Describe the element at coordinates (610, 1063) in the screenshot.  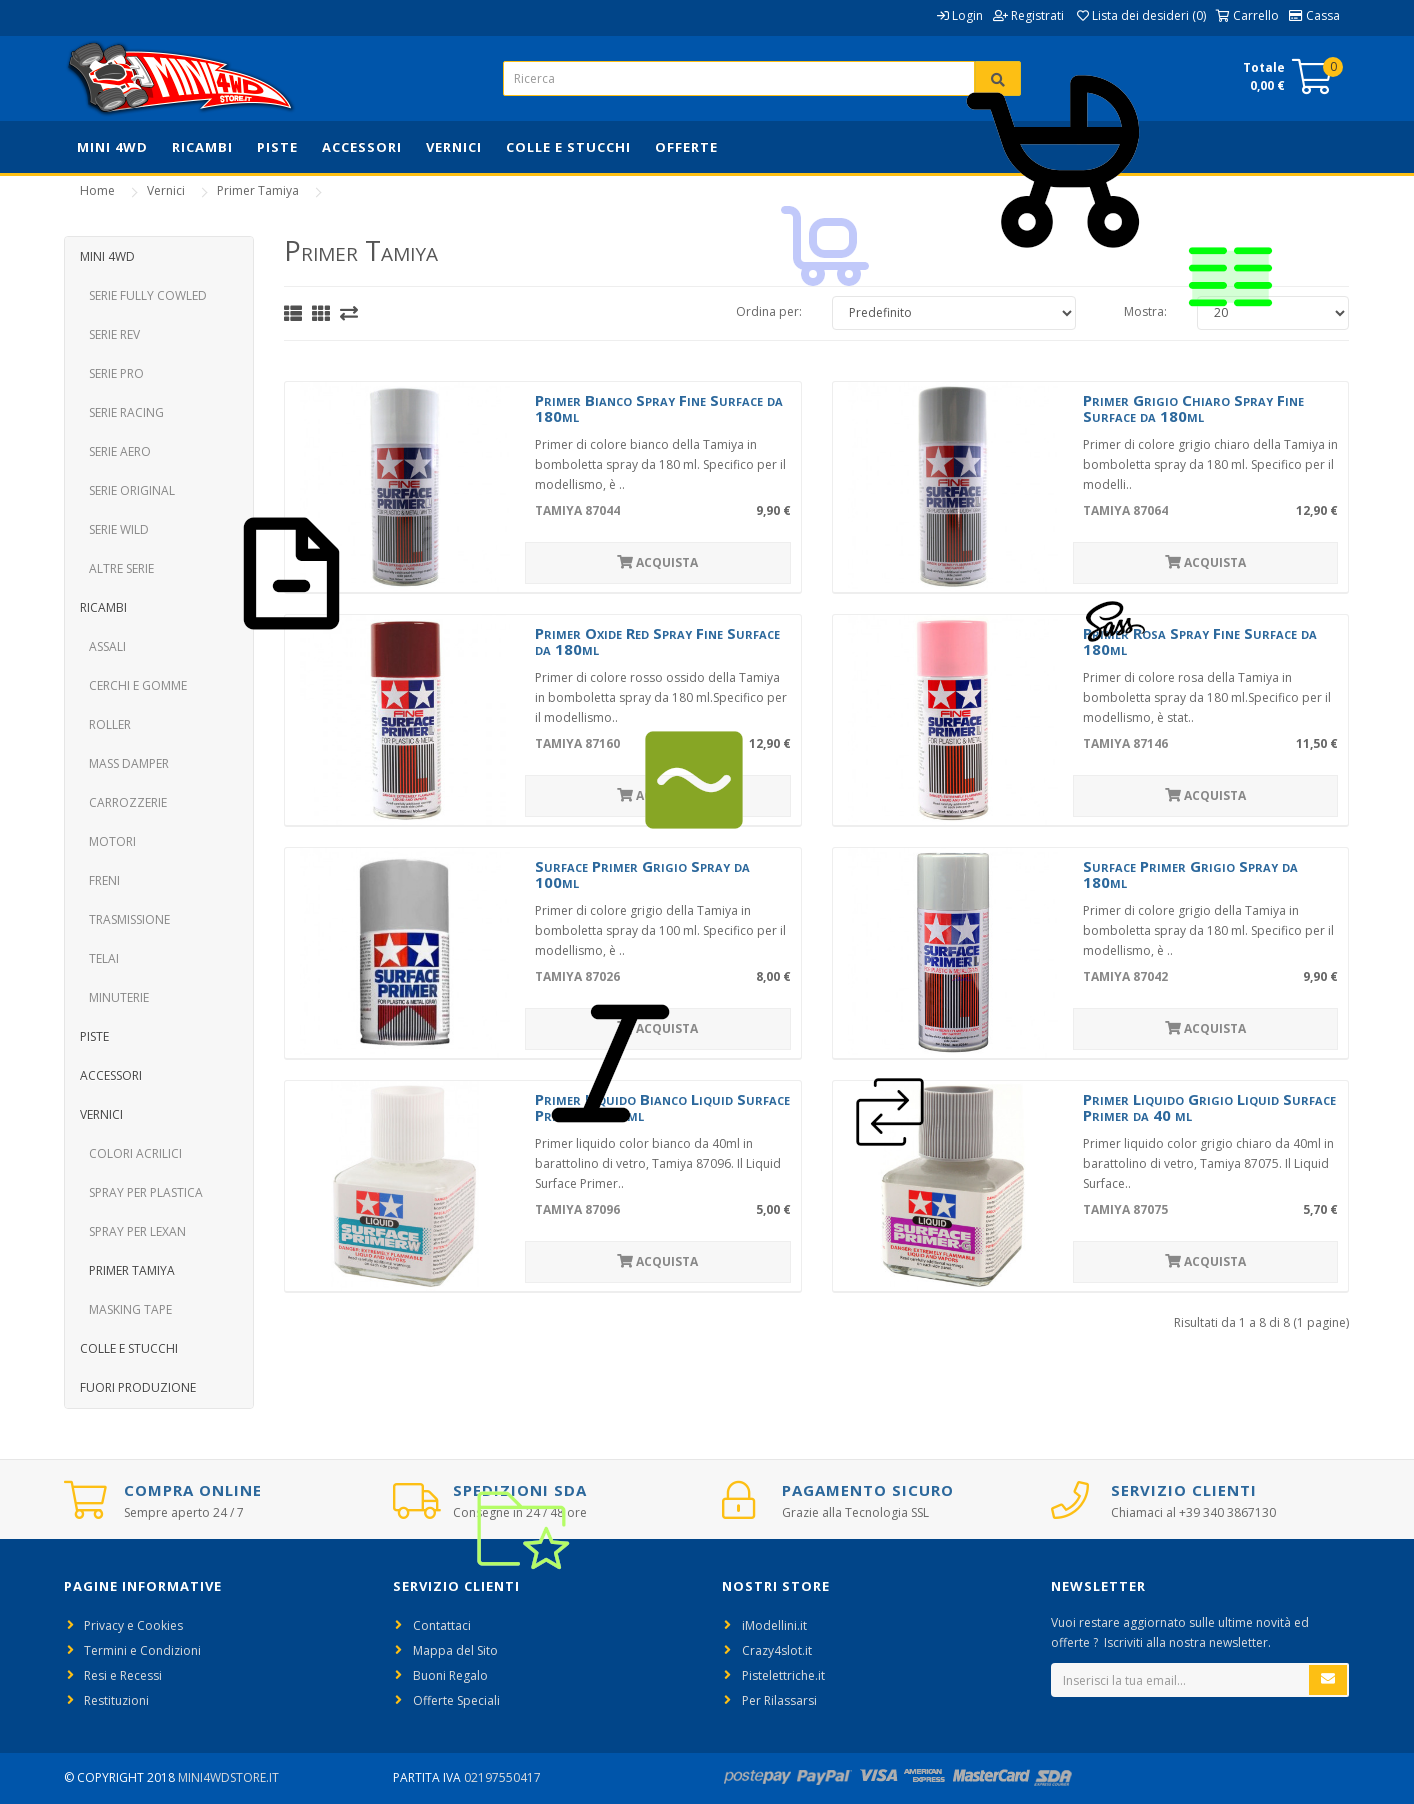
I see `apply italic formatting to selected text` at that location.